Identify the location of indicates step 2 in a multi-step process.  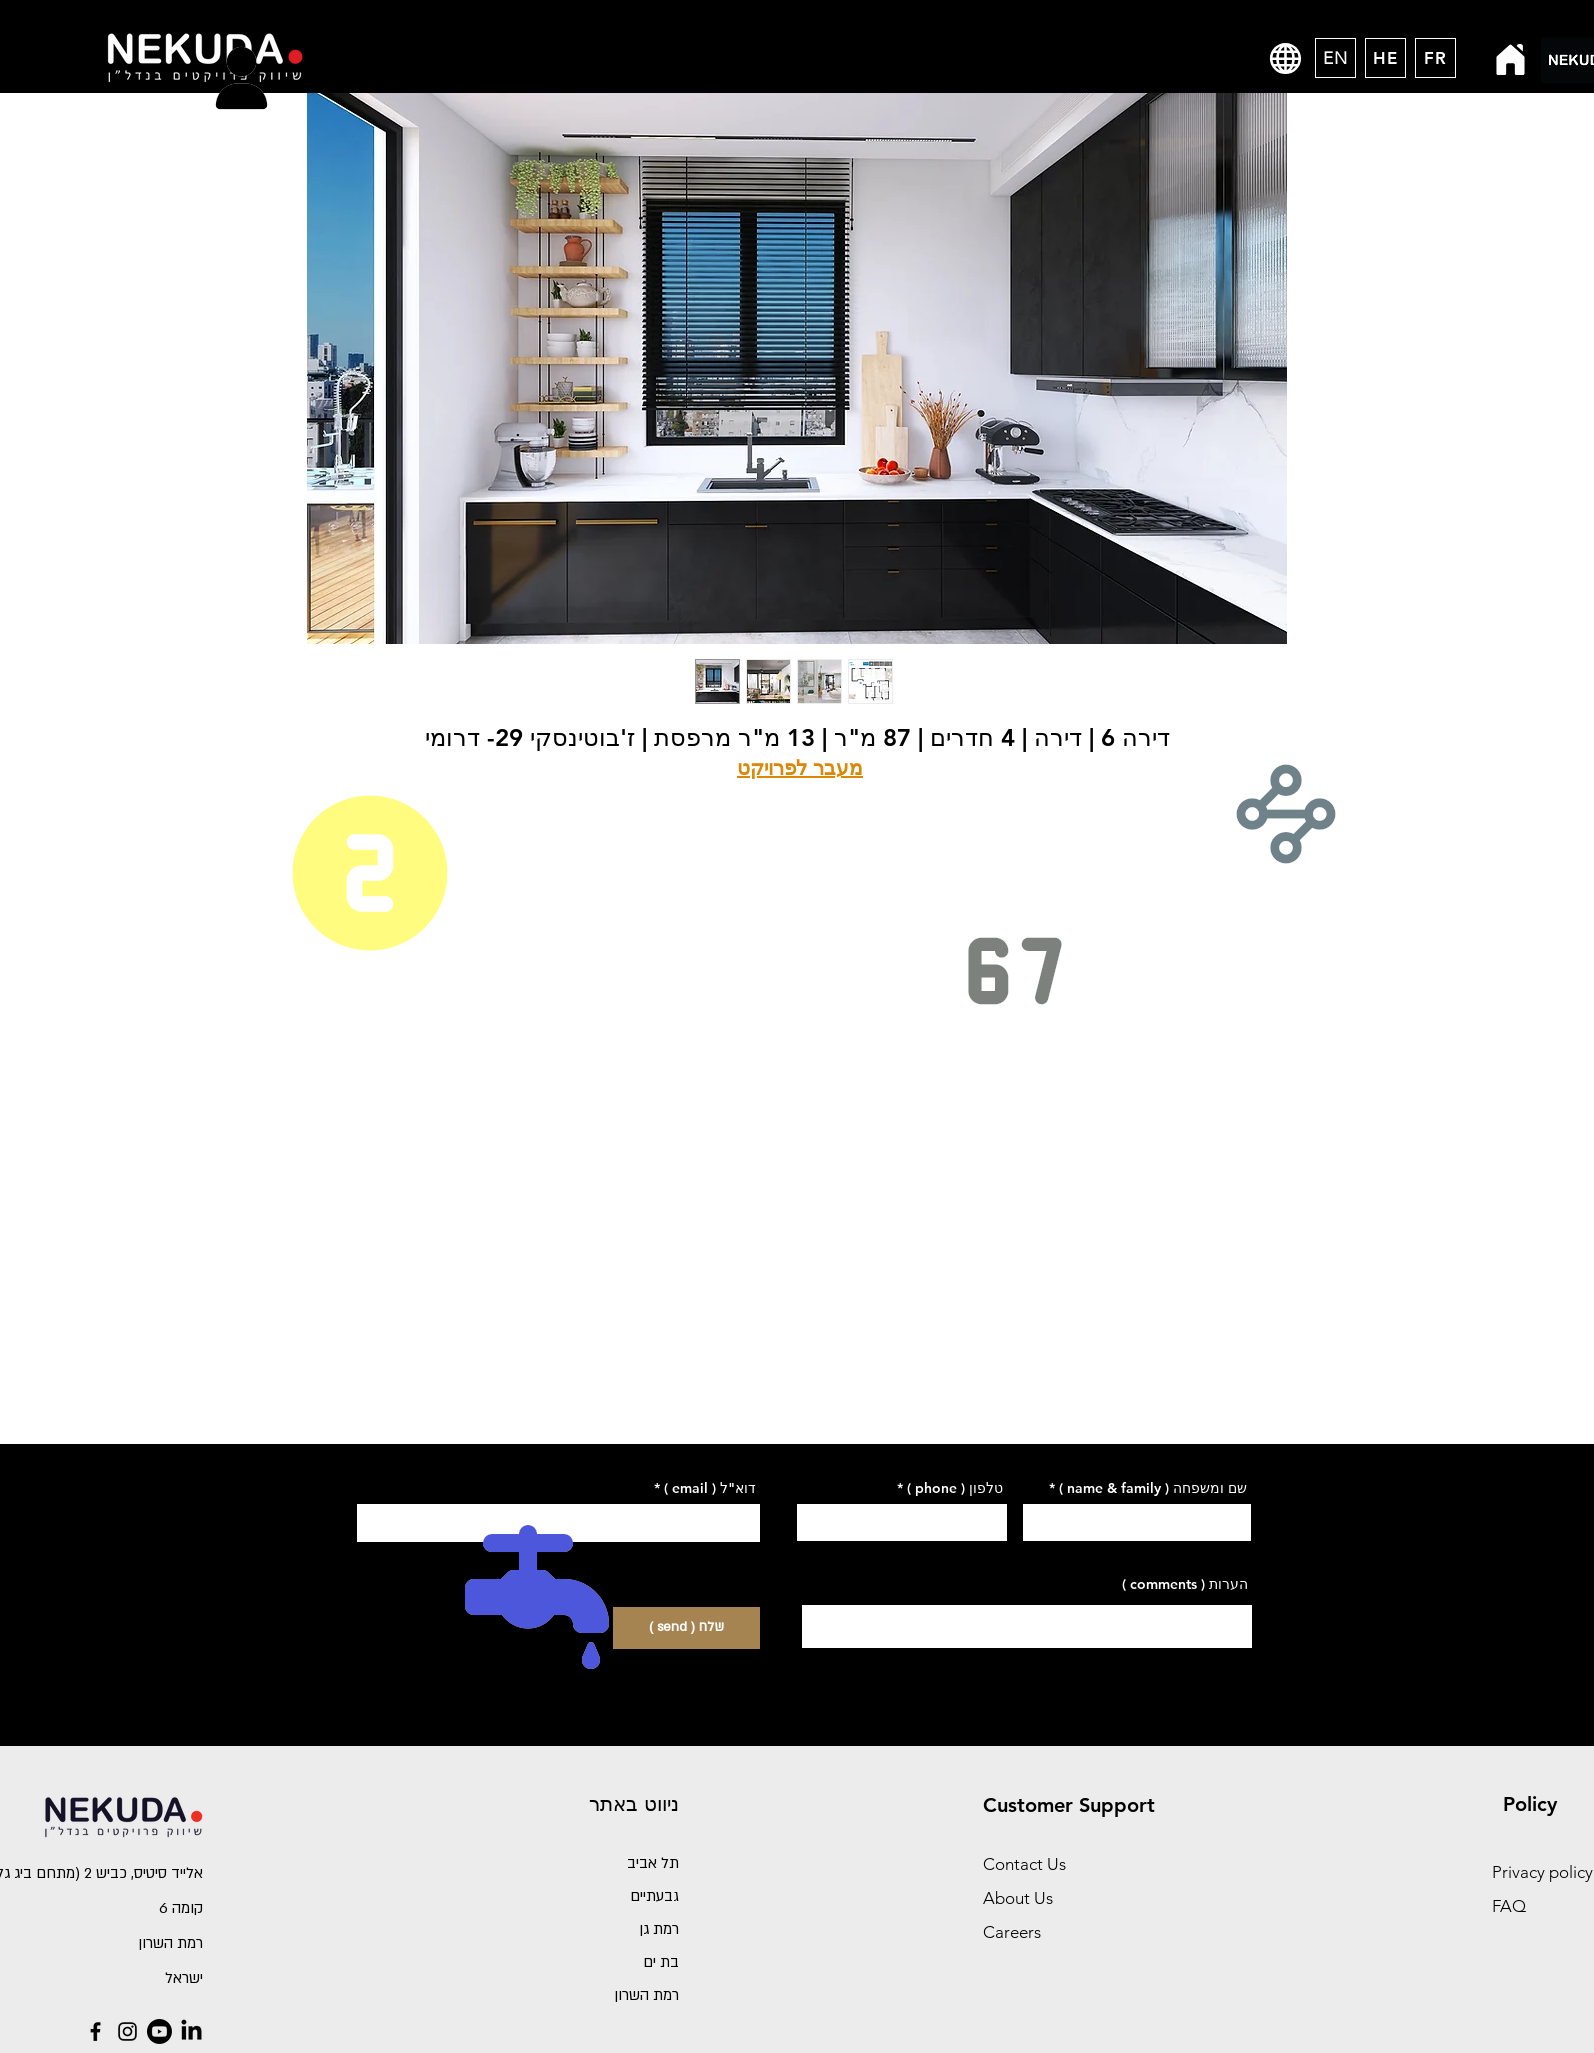
(370, 873).